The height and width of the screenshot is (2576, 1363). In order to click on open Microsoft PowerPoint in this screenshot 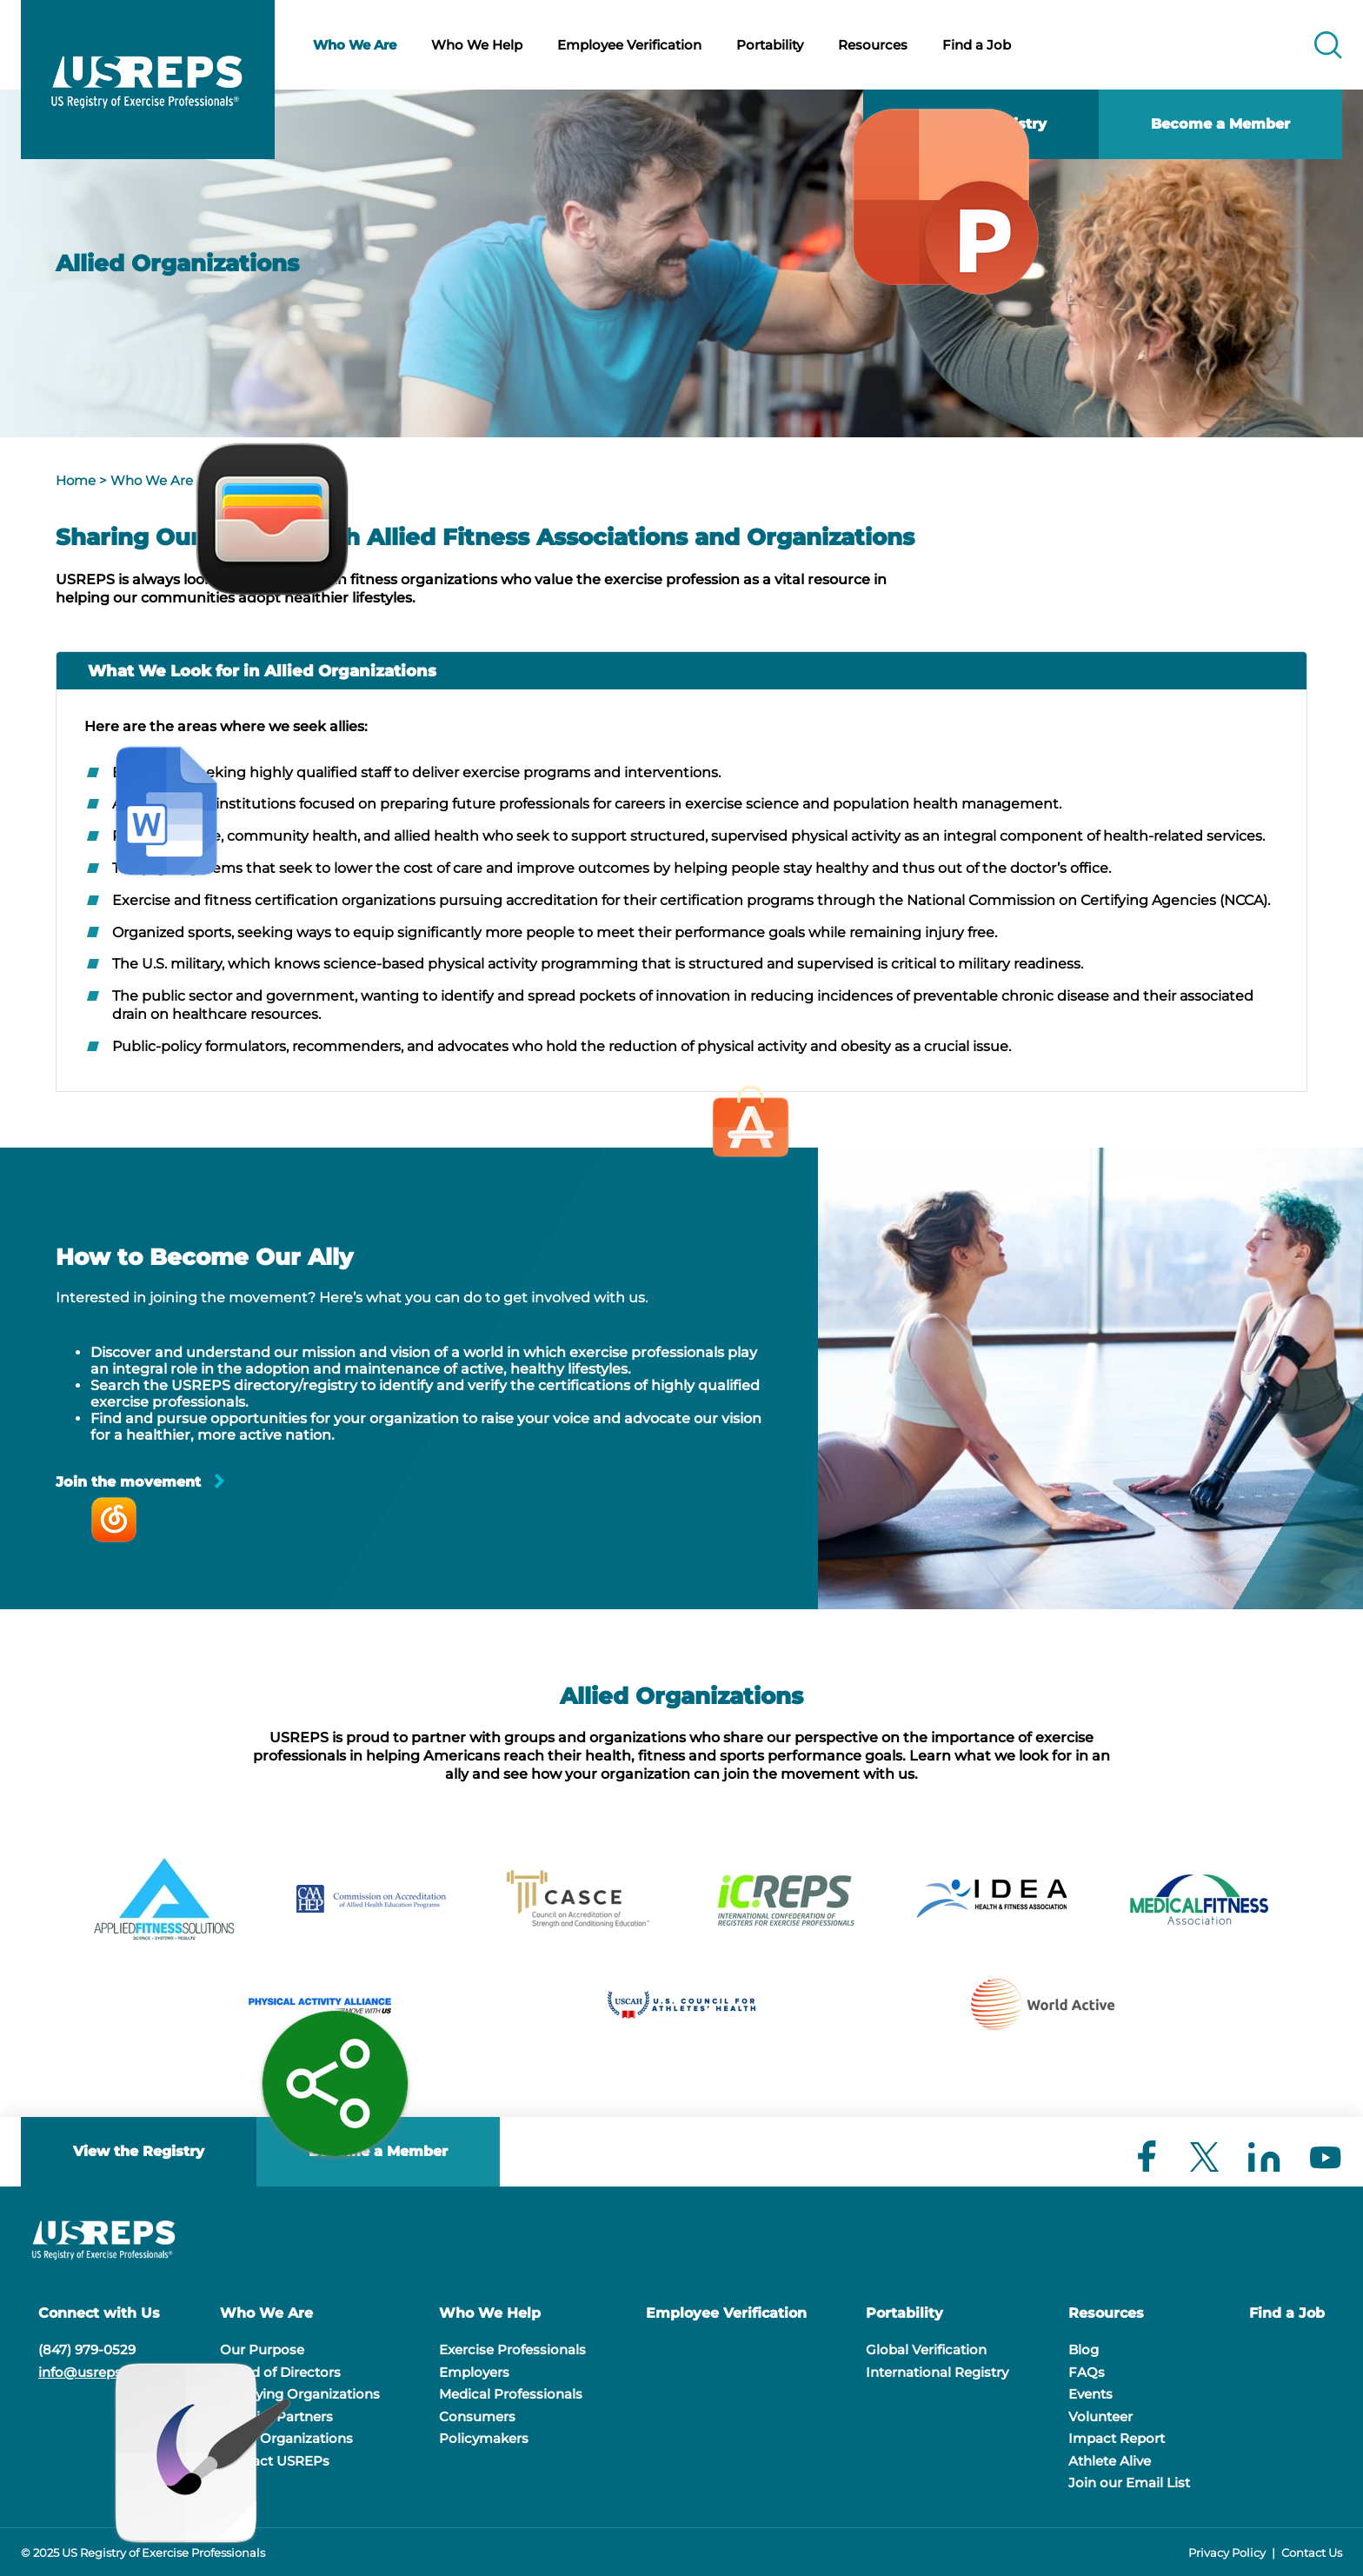, I will do `click(941, 196)`.